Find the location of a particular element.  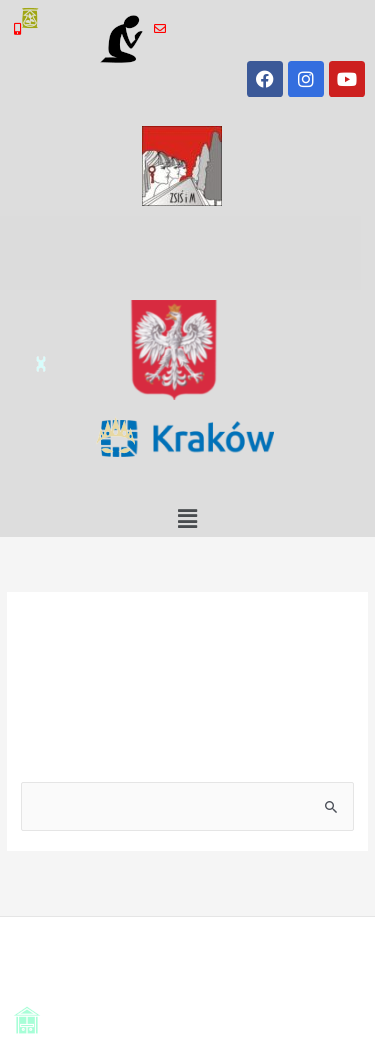

access gardening or farming supplies is located at coordinates (30, 18).